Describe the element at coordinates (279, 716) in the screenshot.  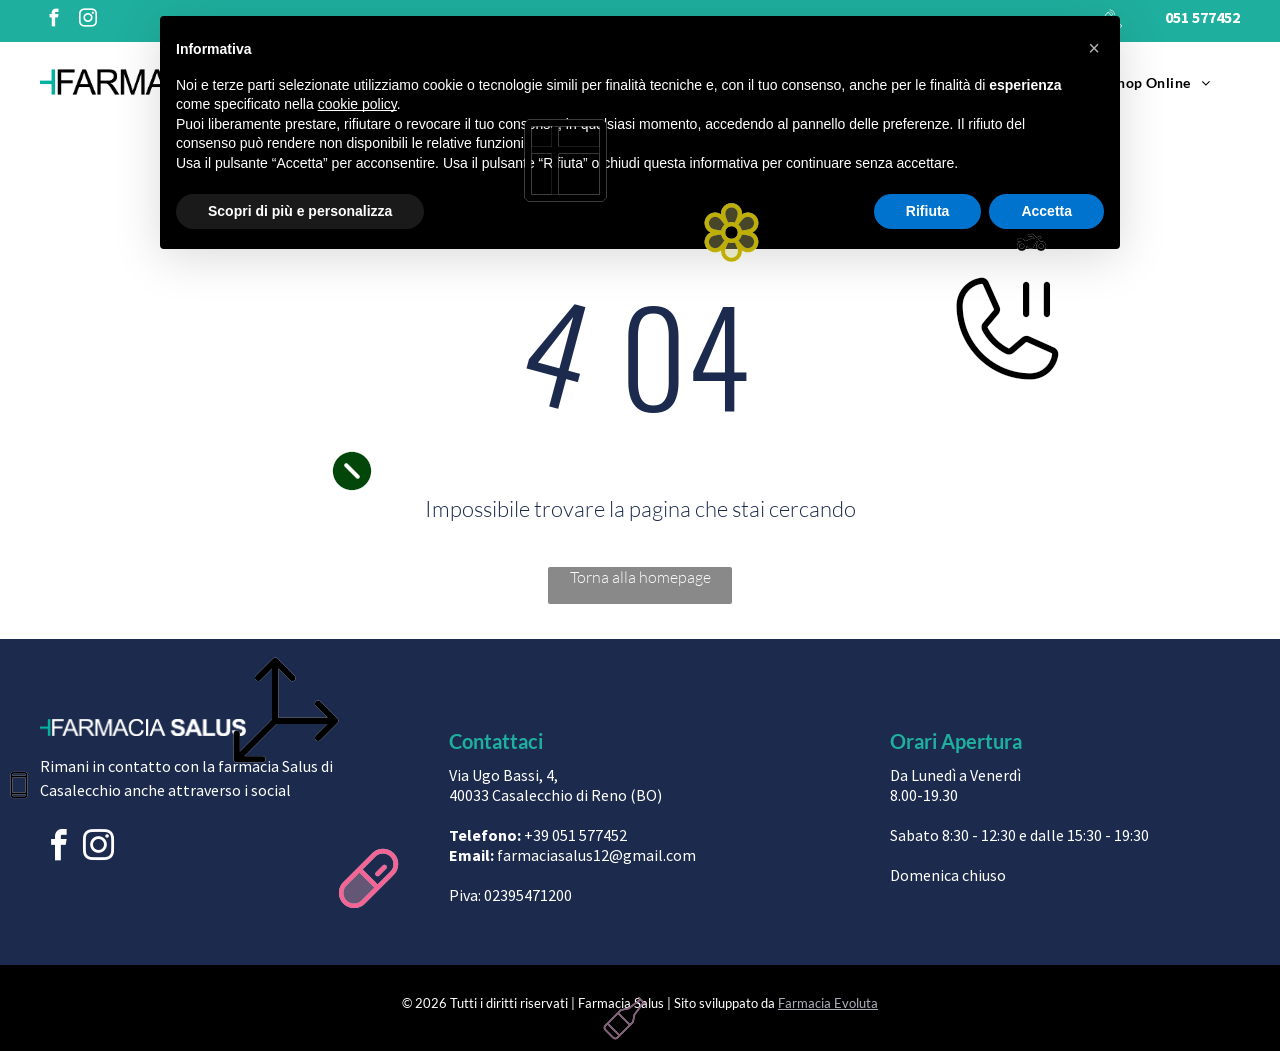
I see `3D axis indicator for spatial orientation` at that location.